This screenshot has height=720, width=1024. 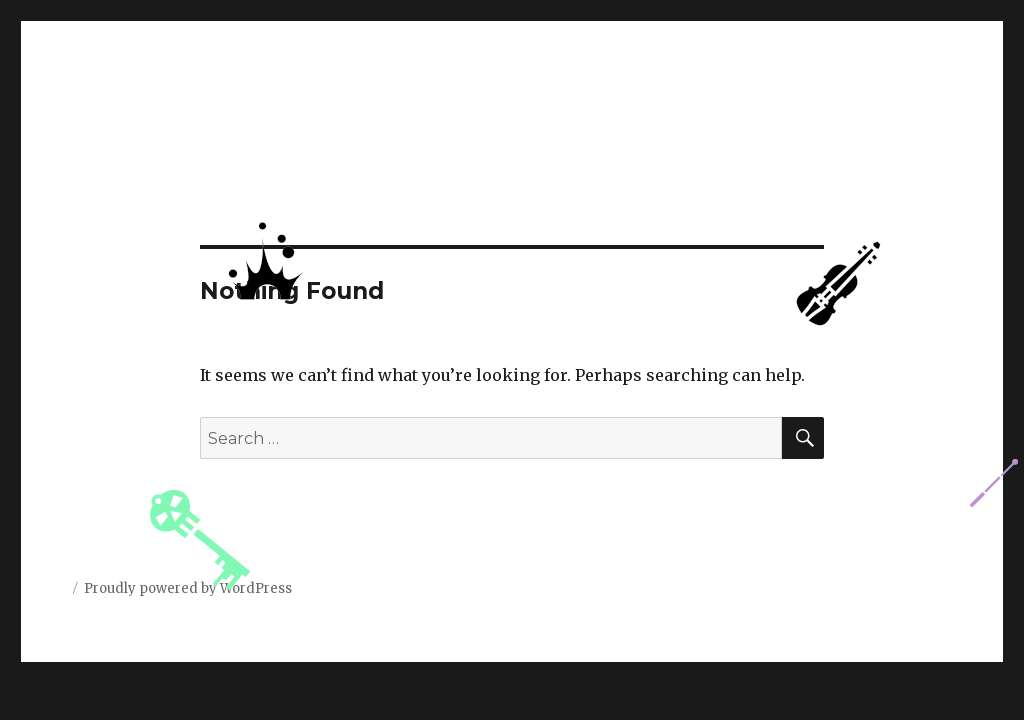 I want to click on indicates a splash effect or water impact in gameplay, so click(x=266, y=261).